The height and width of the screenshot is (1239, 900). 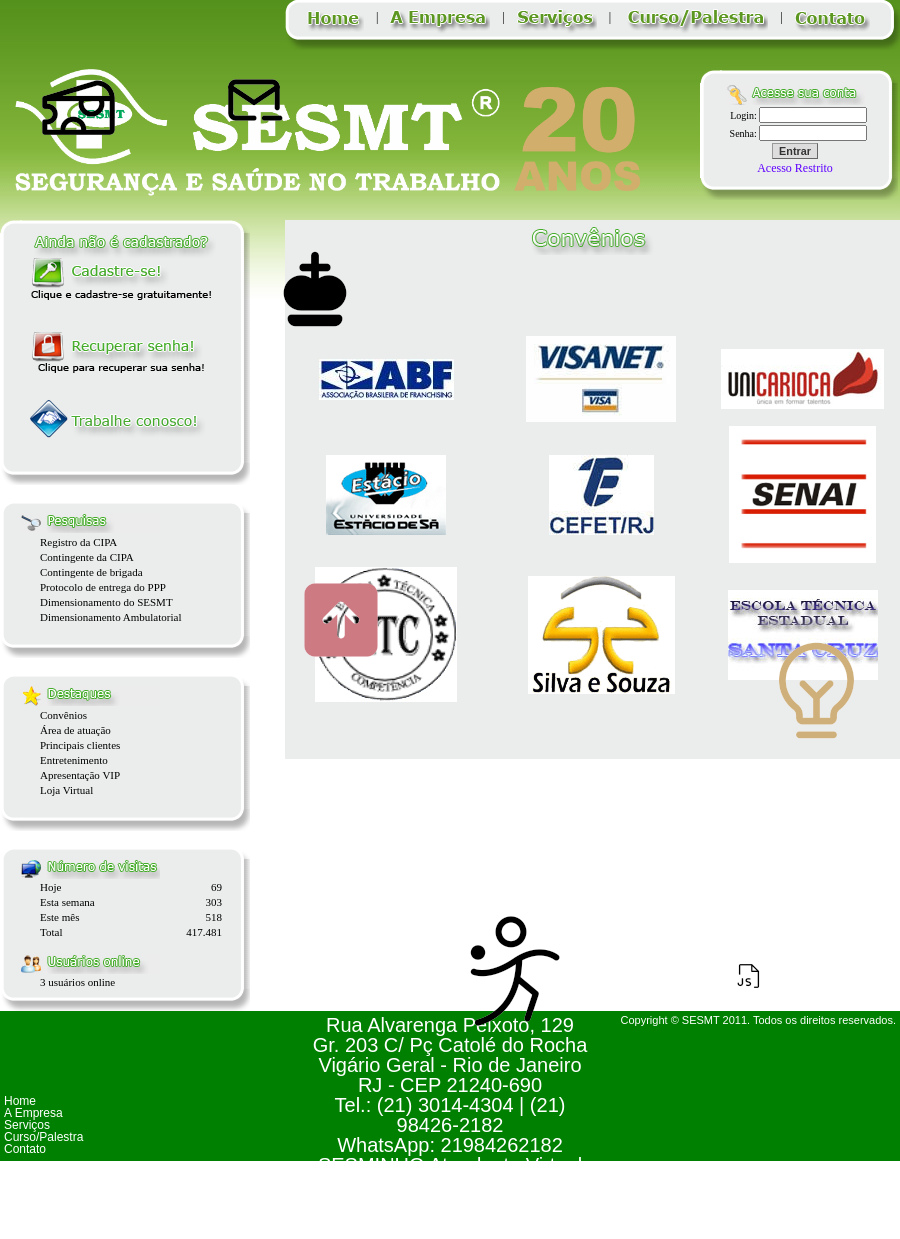 I want to click on chess king piece indicator, so click(x=315, y=291).